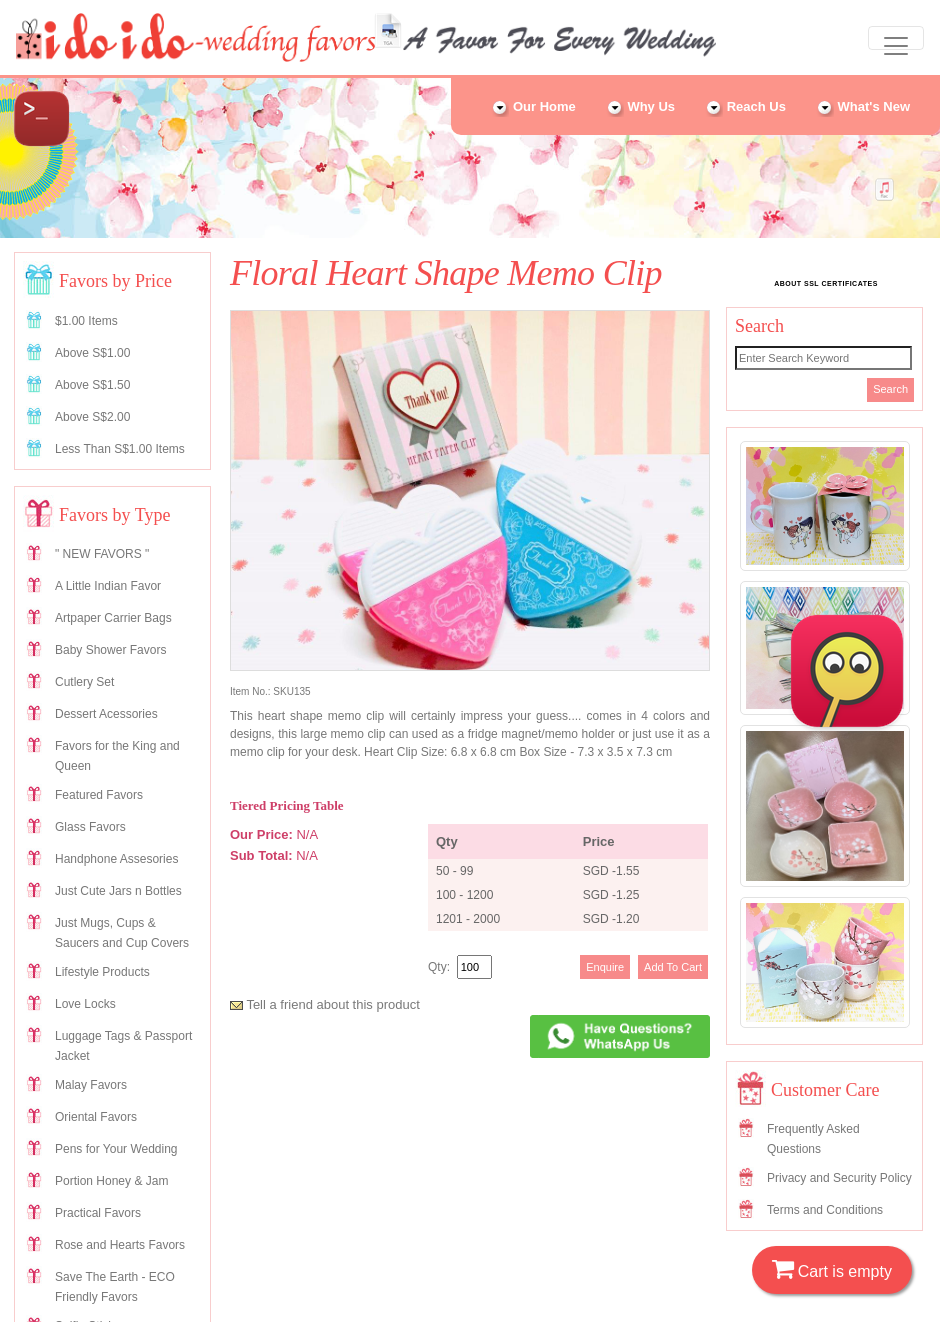 The width and height of the screenshot is (940, 1322). I want to click on launch i2pd anonymous network router, so click(847, 671).